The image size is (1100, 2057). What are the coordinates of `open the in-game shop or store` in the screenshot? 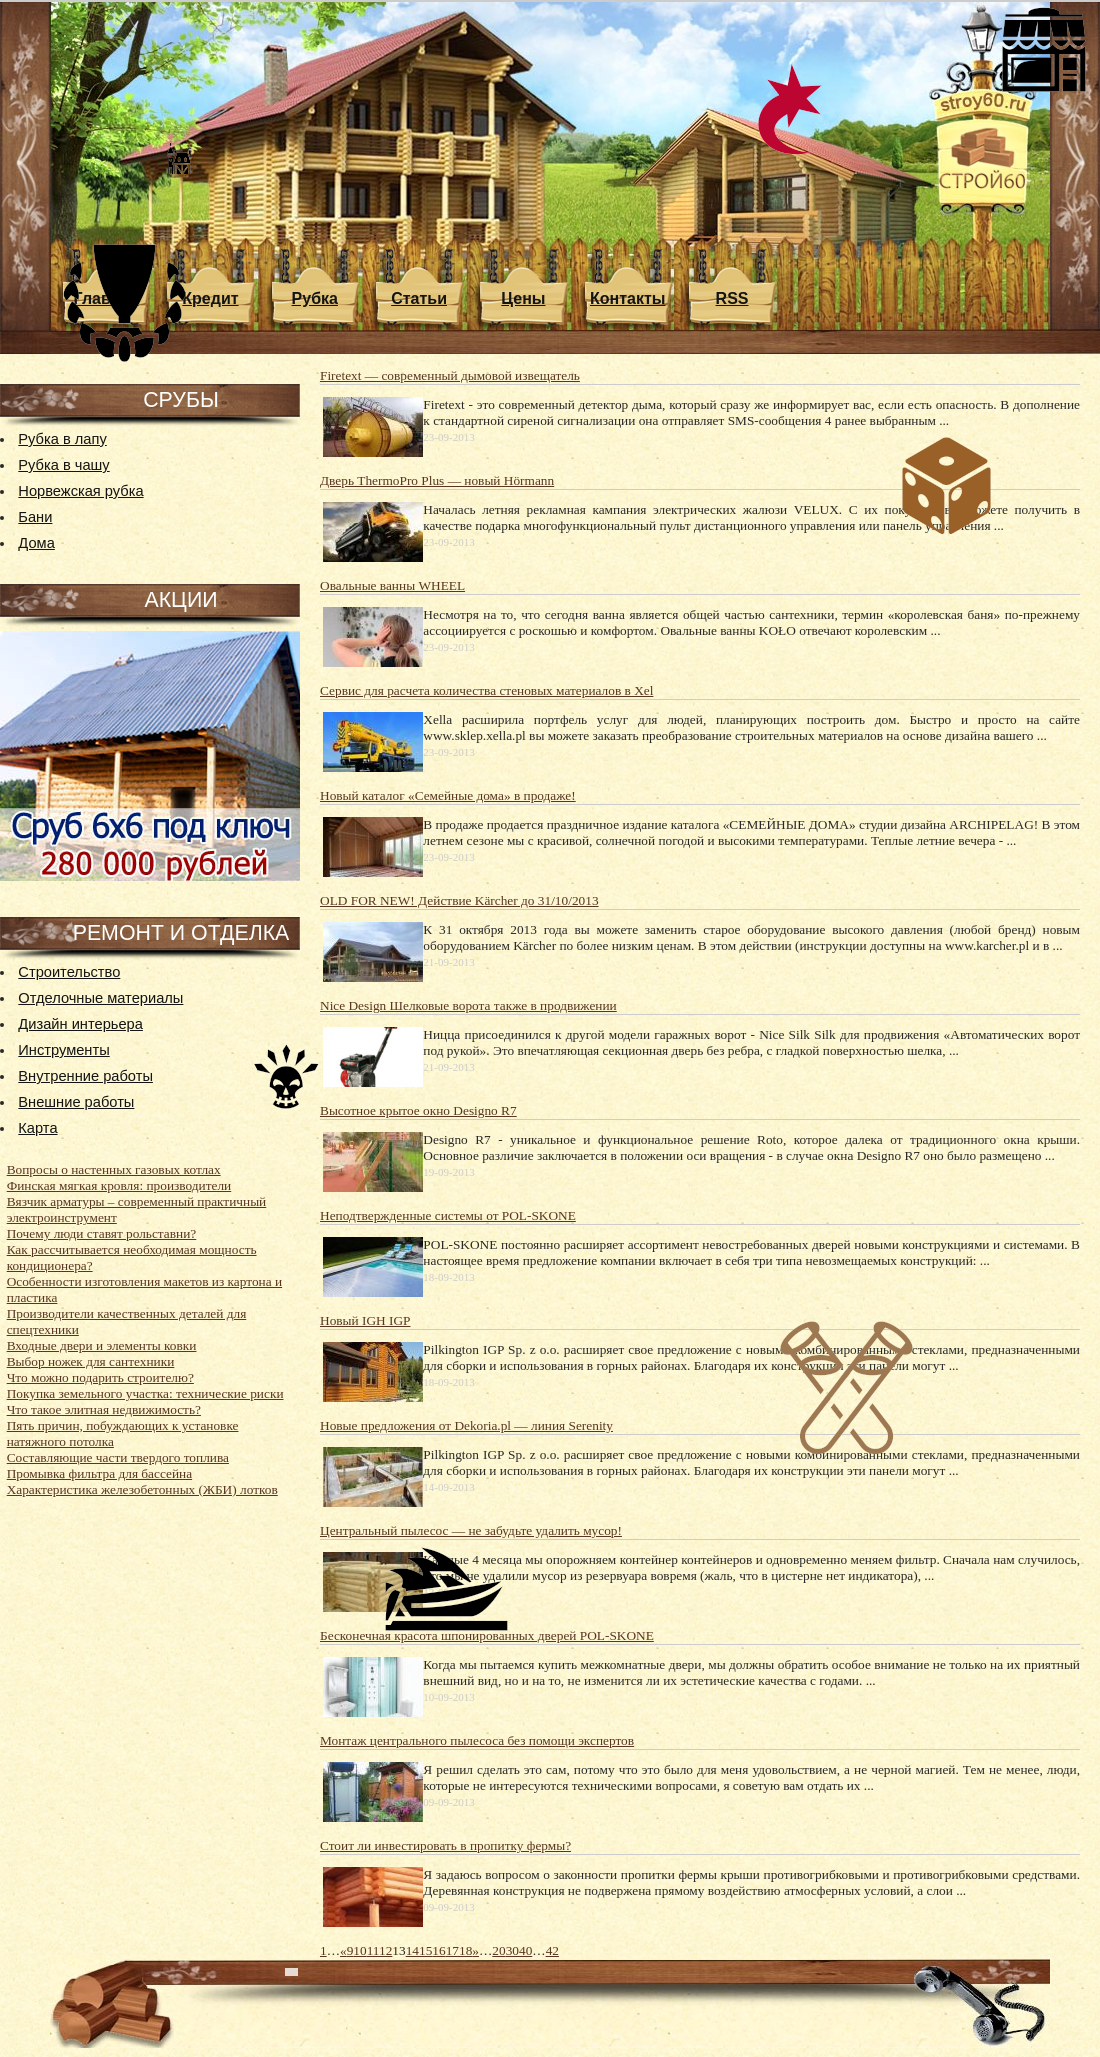 It's located at (1044, 50).